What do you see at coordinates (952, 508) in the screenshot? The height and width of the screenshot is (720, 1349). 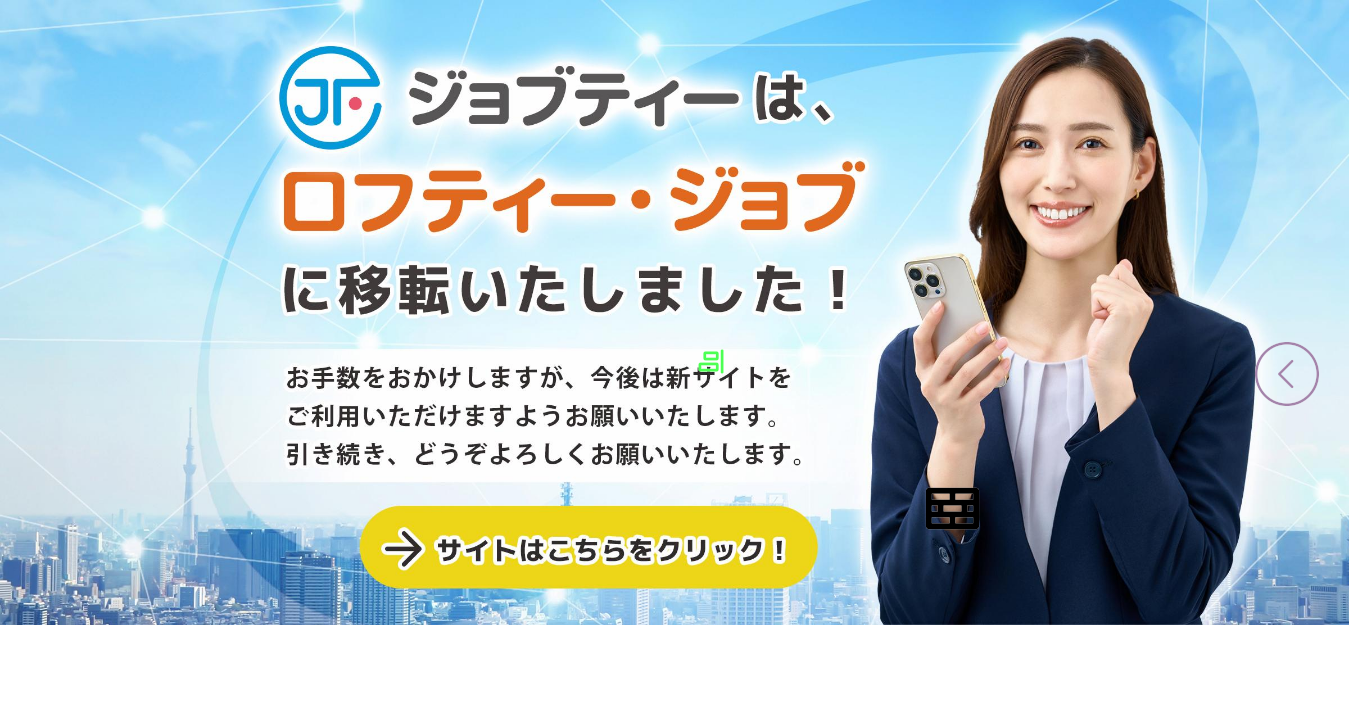 I see `view or manage wall layout` at bounding box center [952, 508].